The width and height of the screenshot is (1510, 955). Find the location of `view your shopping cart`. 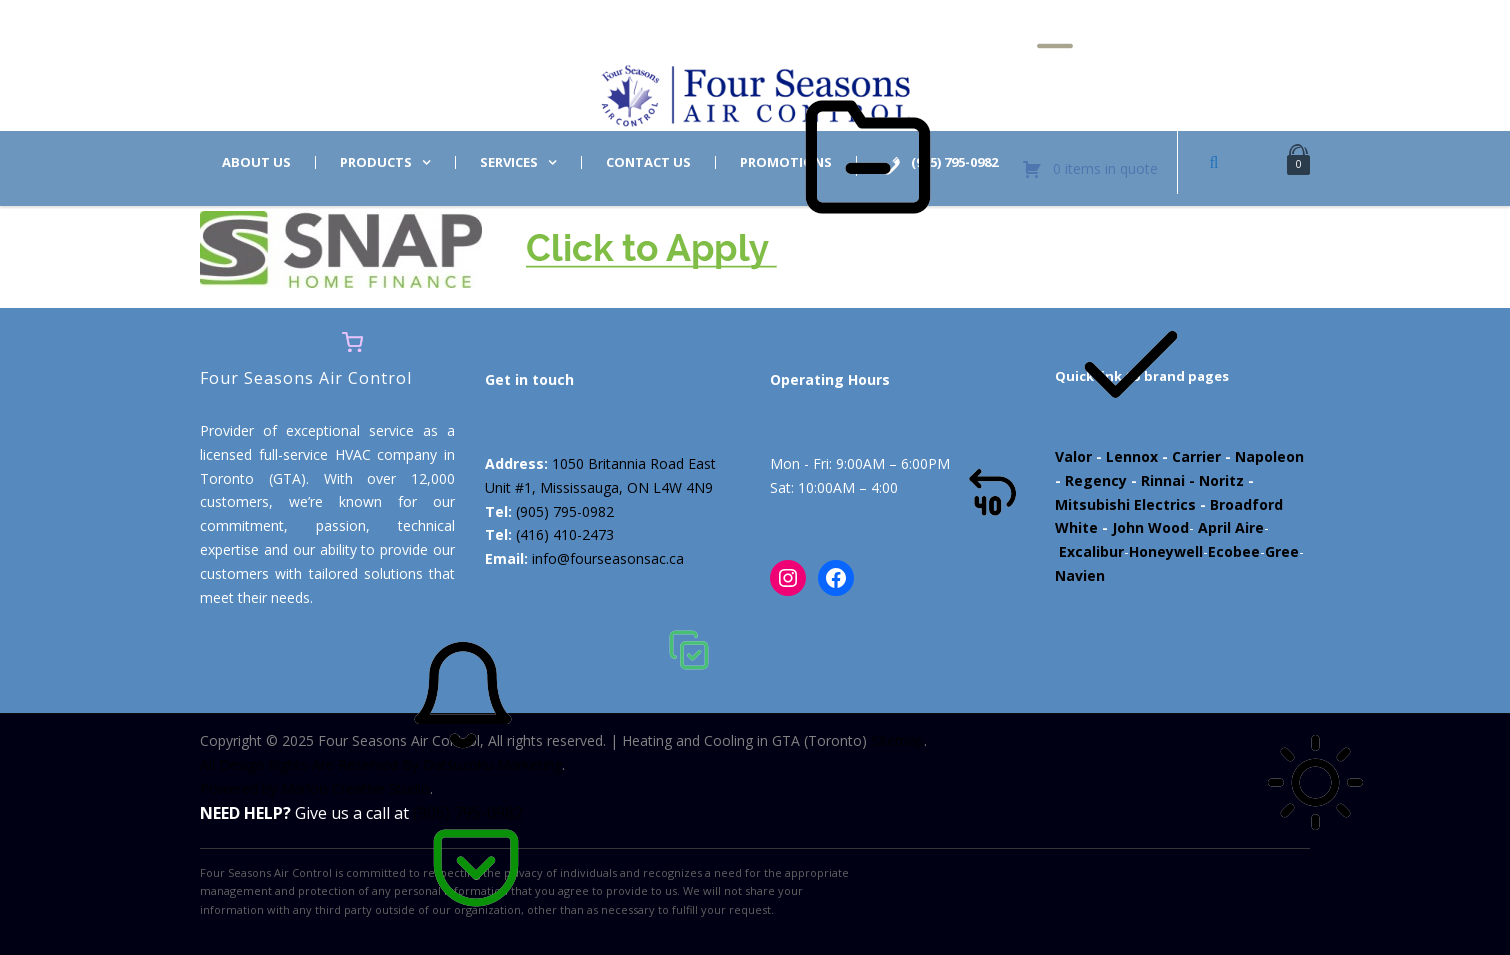

view your shopping cart is located at coordinates (352, 342).